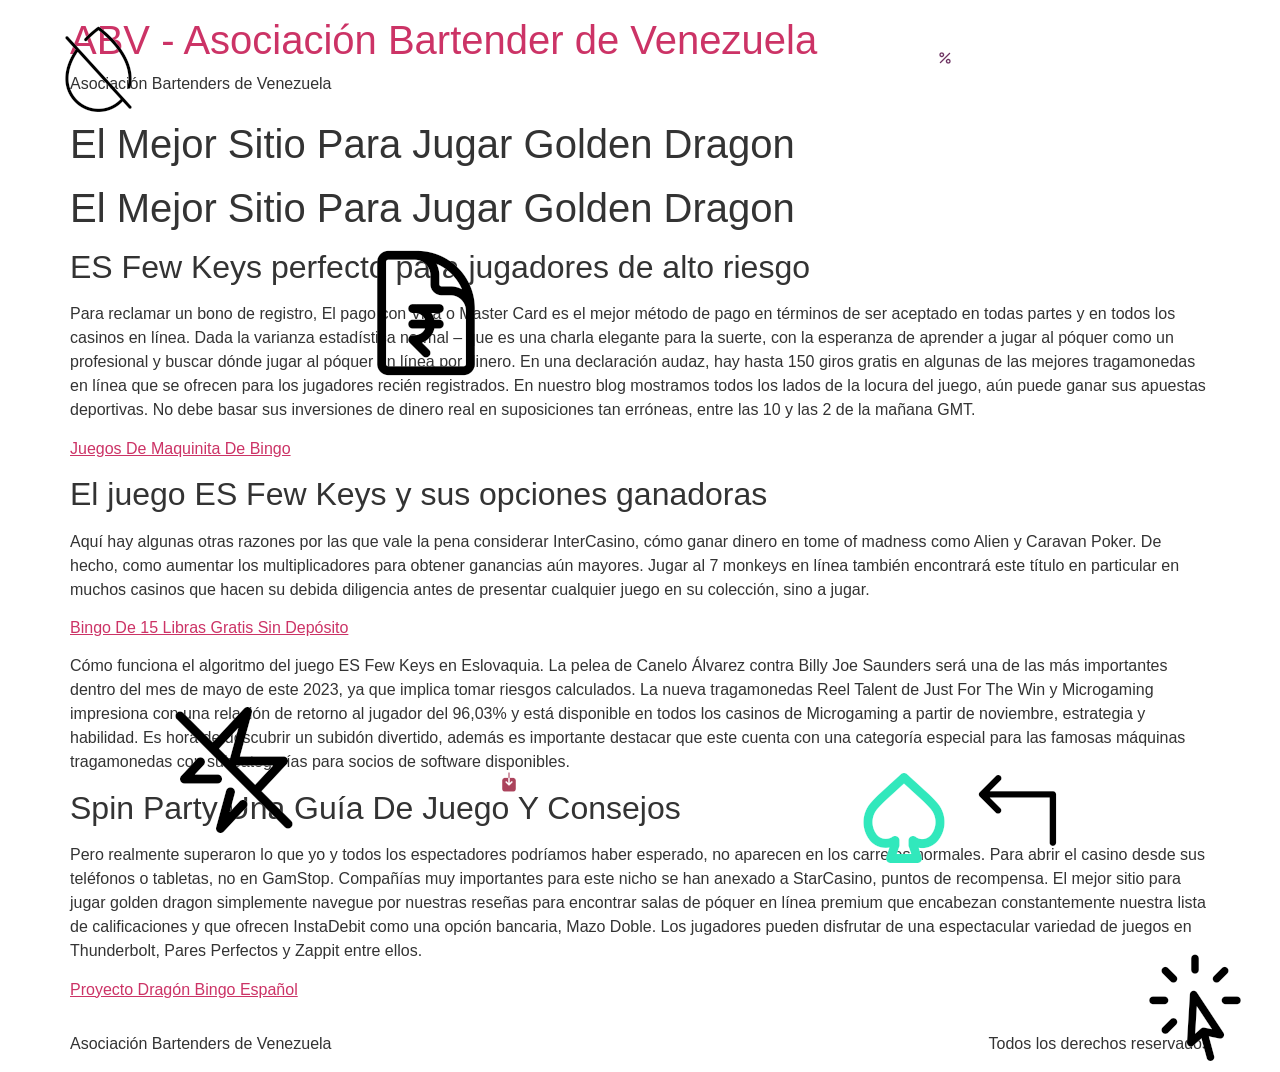  Describe the element at coordinates (1017, 810) in the screenshot. I see `go back to the previous screen` at that location.